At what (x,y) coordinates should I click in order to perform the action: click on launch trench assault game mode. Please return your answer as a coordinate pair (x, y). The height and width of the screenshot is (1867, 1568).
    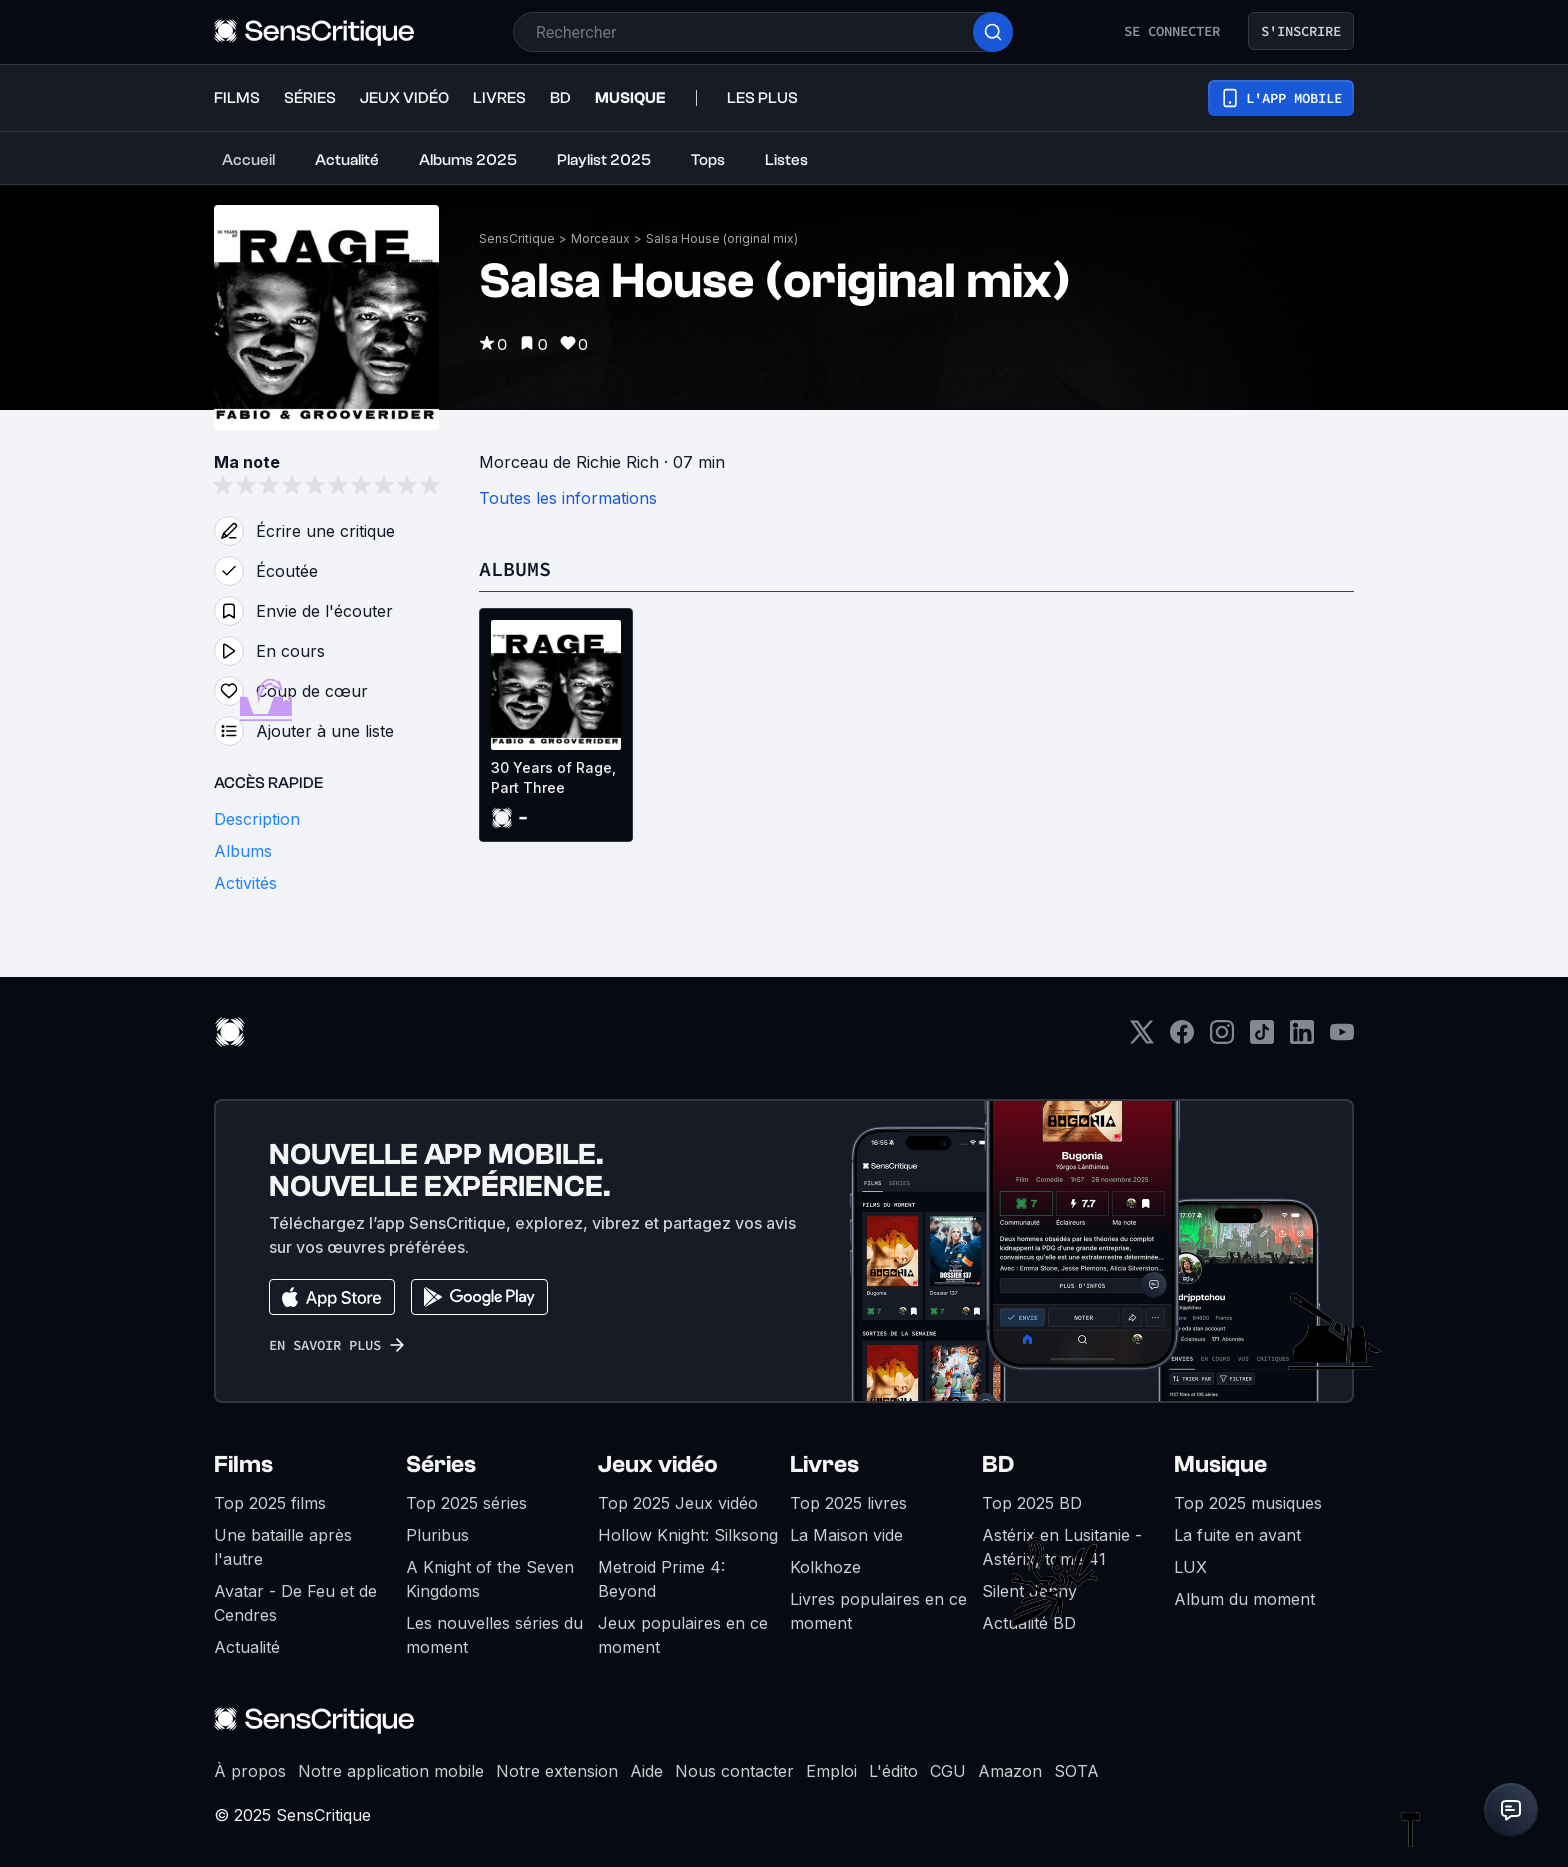
    Looking at the image, I should click on (265, 695).